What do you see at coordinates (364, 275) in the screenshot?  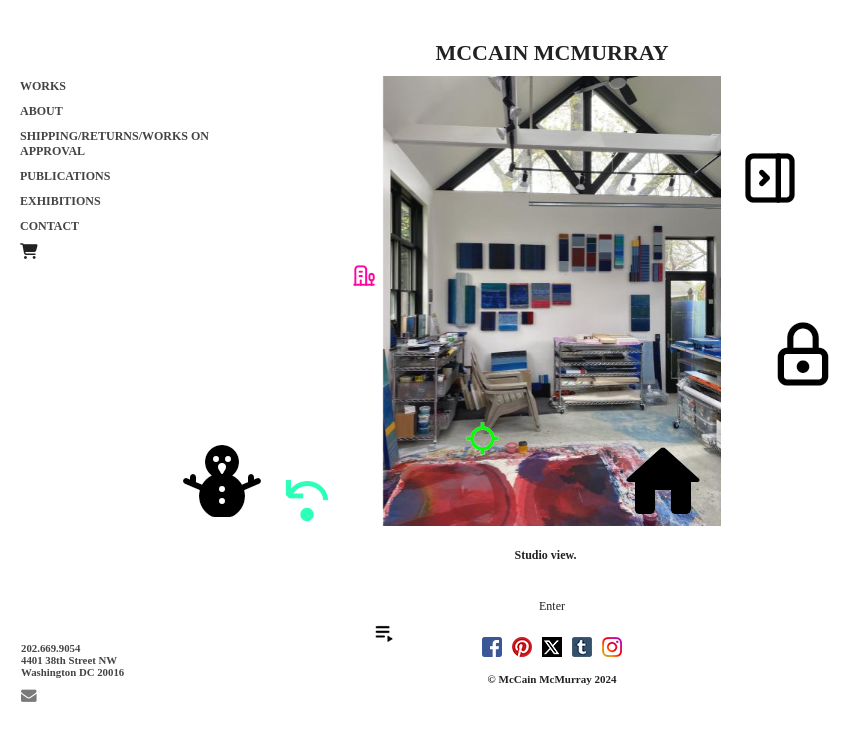 I see `view property listings` at bounding box center [364, 275].